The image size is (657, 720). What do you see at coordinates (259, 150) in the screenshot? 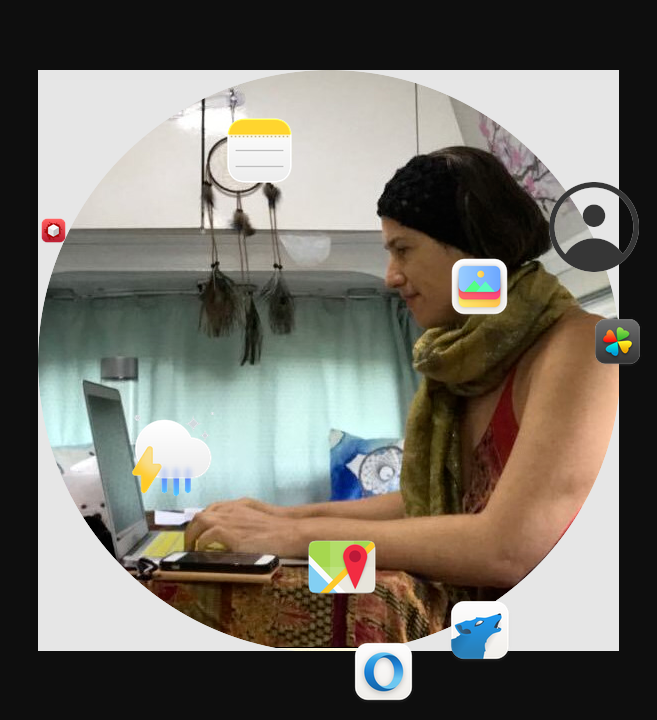
I see `open tomboy notes app` at bounding box center [259, 150].